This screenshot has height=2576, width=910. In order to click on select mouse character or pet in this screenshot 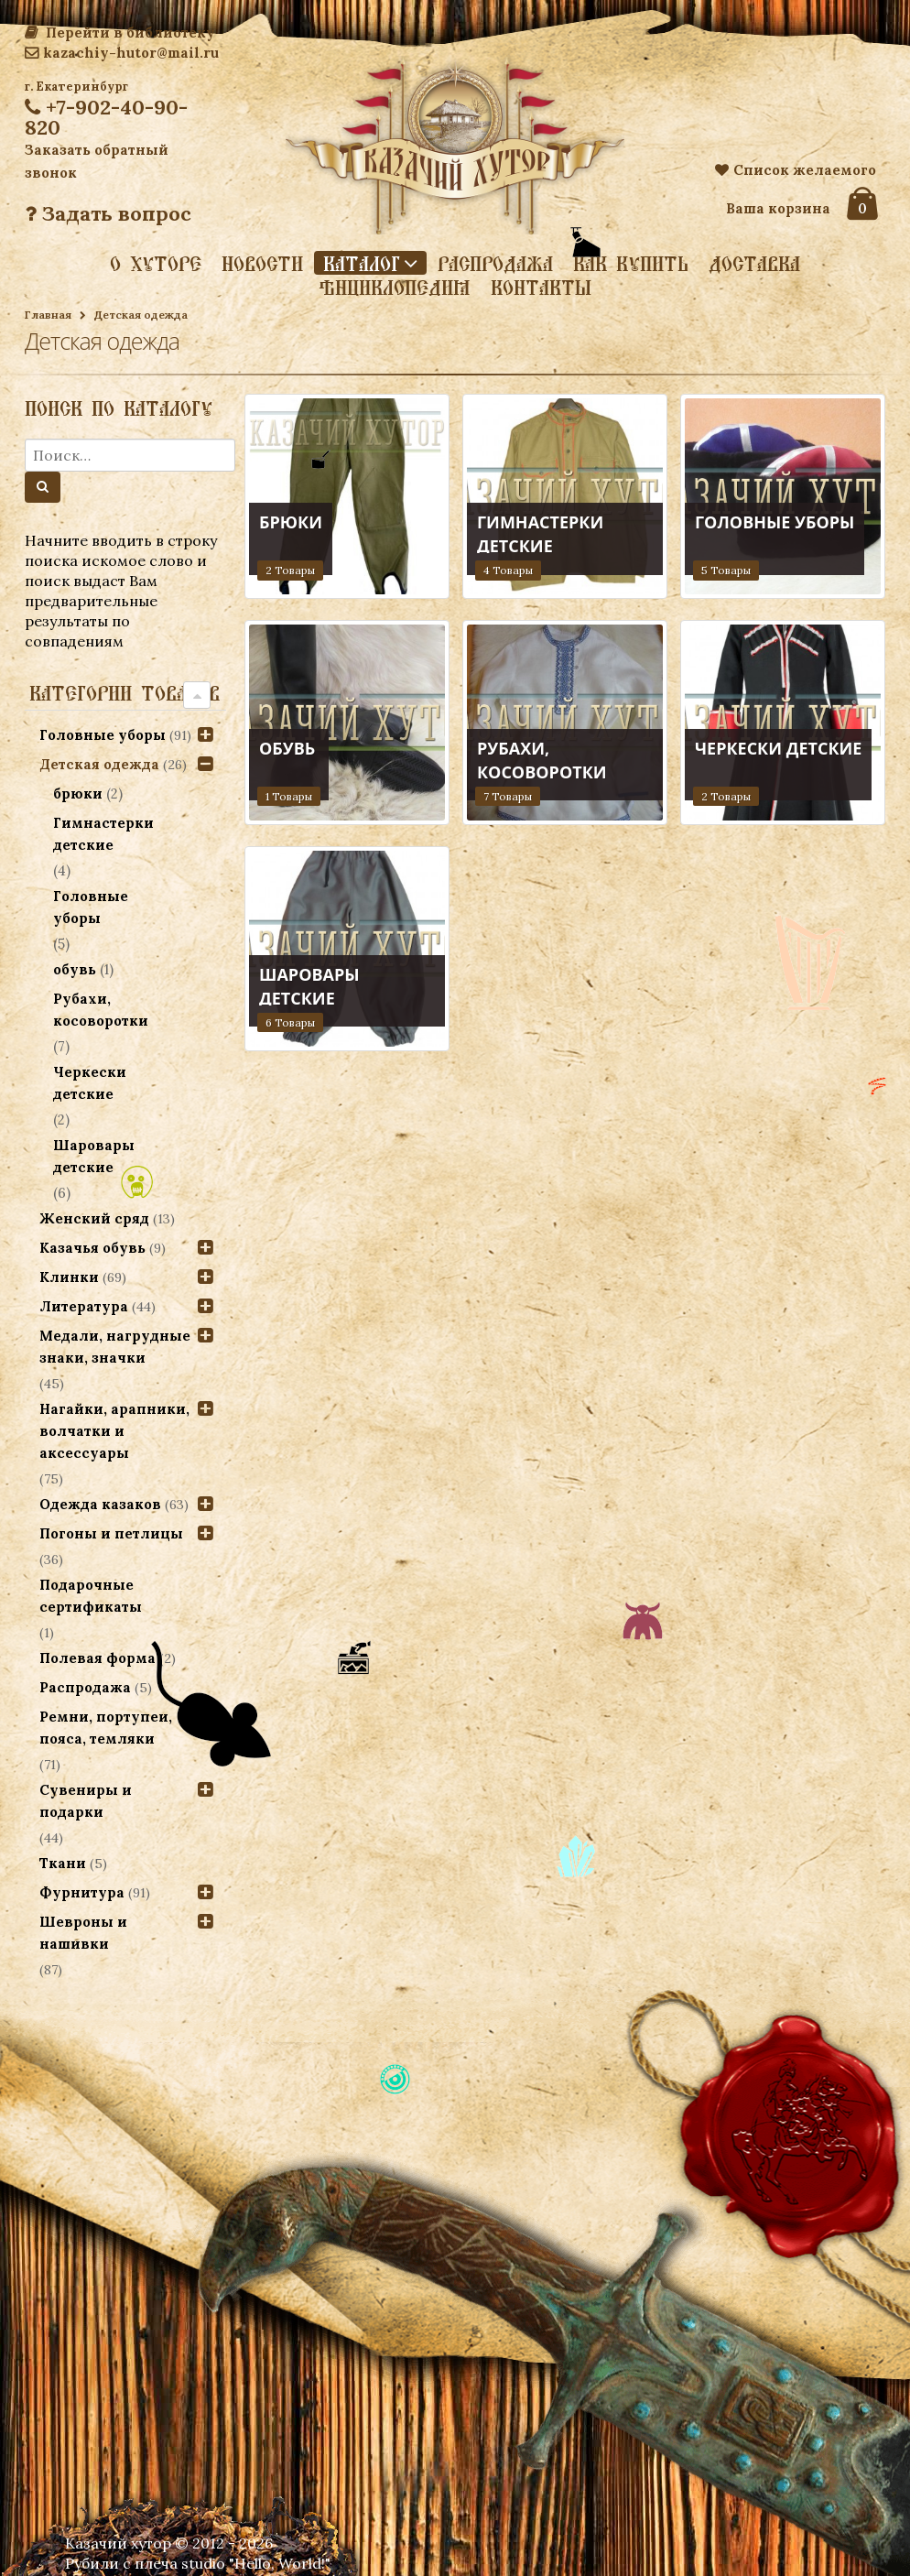, I will do `click(212, 1703)`.